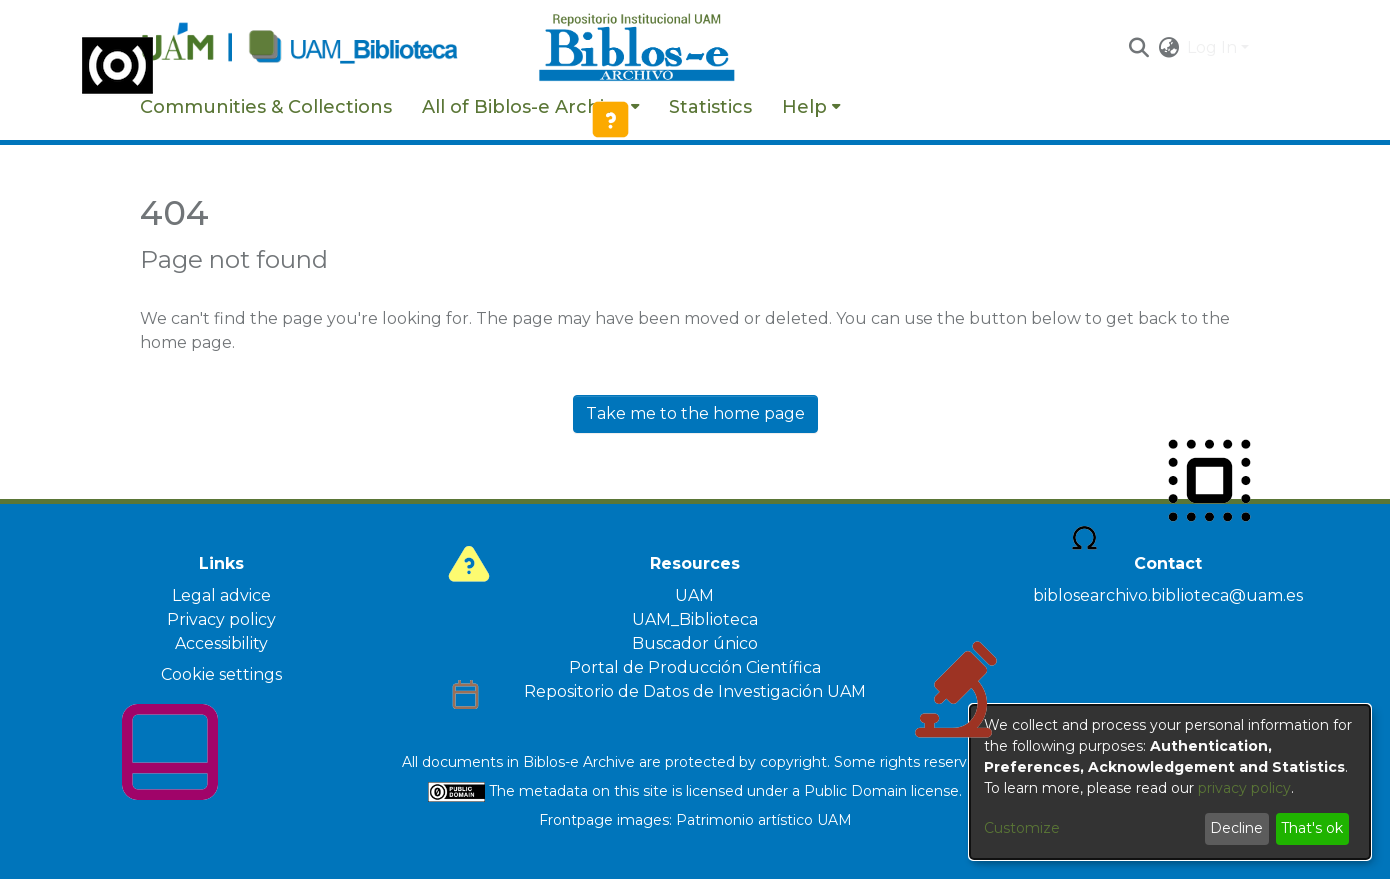 The image size is (1390, 879). Describe the element at coordinates (170, 752) in the screenshot. I see `toggle bottom navigation bar visibility` at that location.